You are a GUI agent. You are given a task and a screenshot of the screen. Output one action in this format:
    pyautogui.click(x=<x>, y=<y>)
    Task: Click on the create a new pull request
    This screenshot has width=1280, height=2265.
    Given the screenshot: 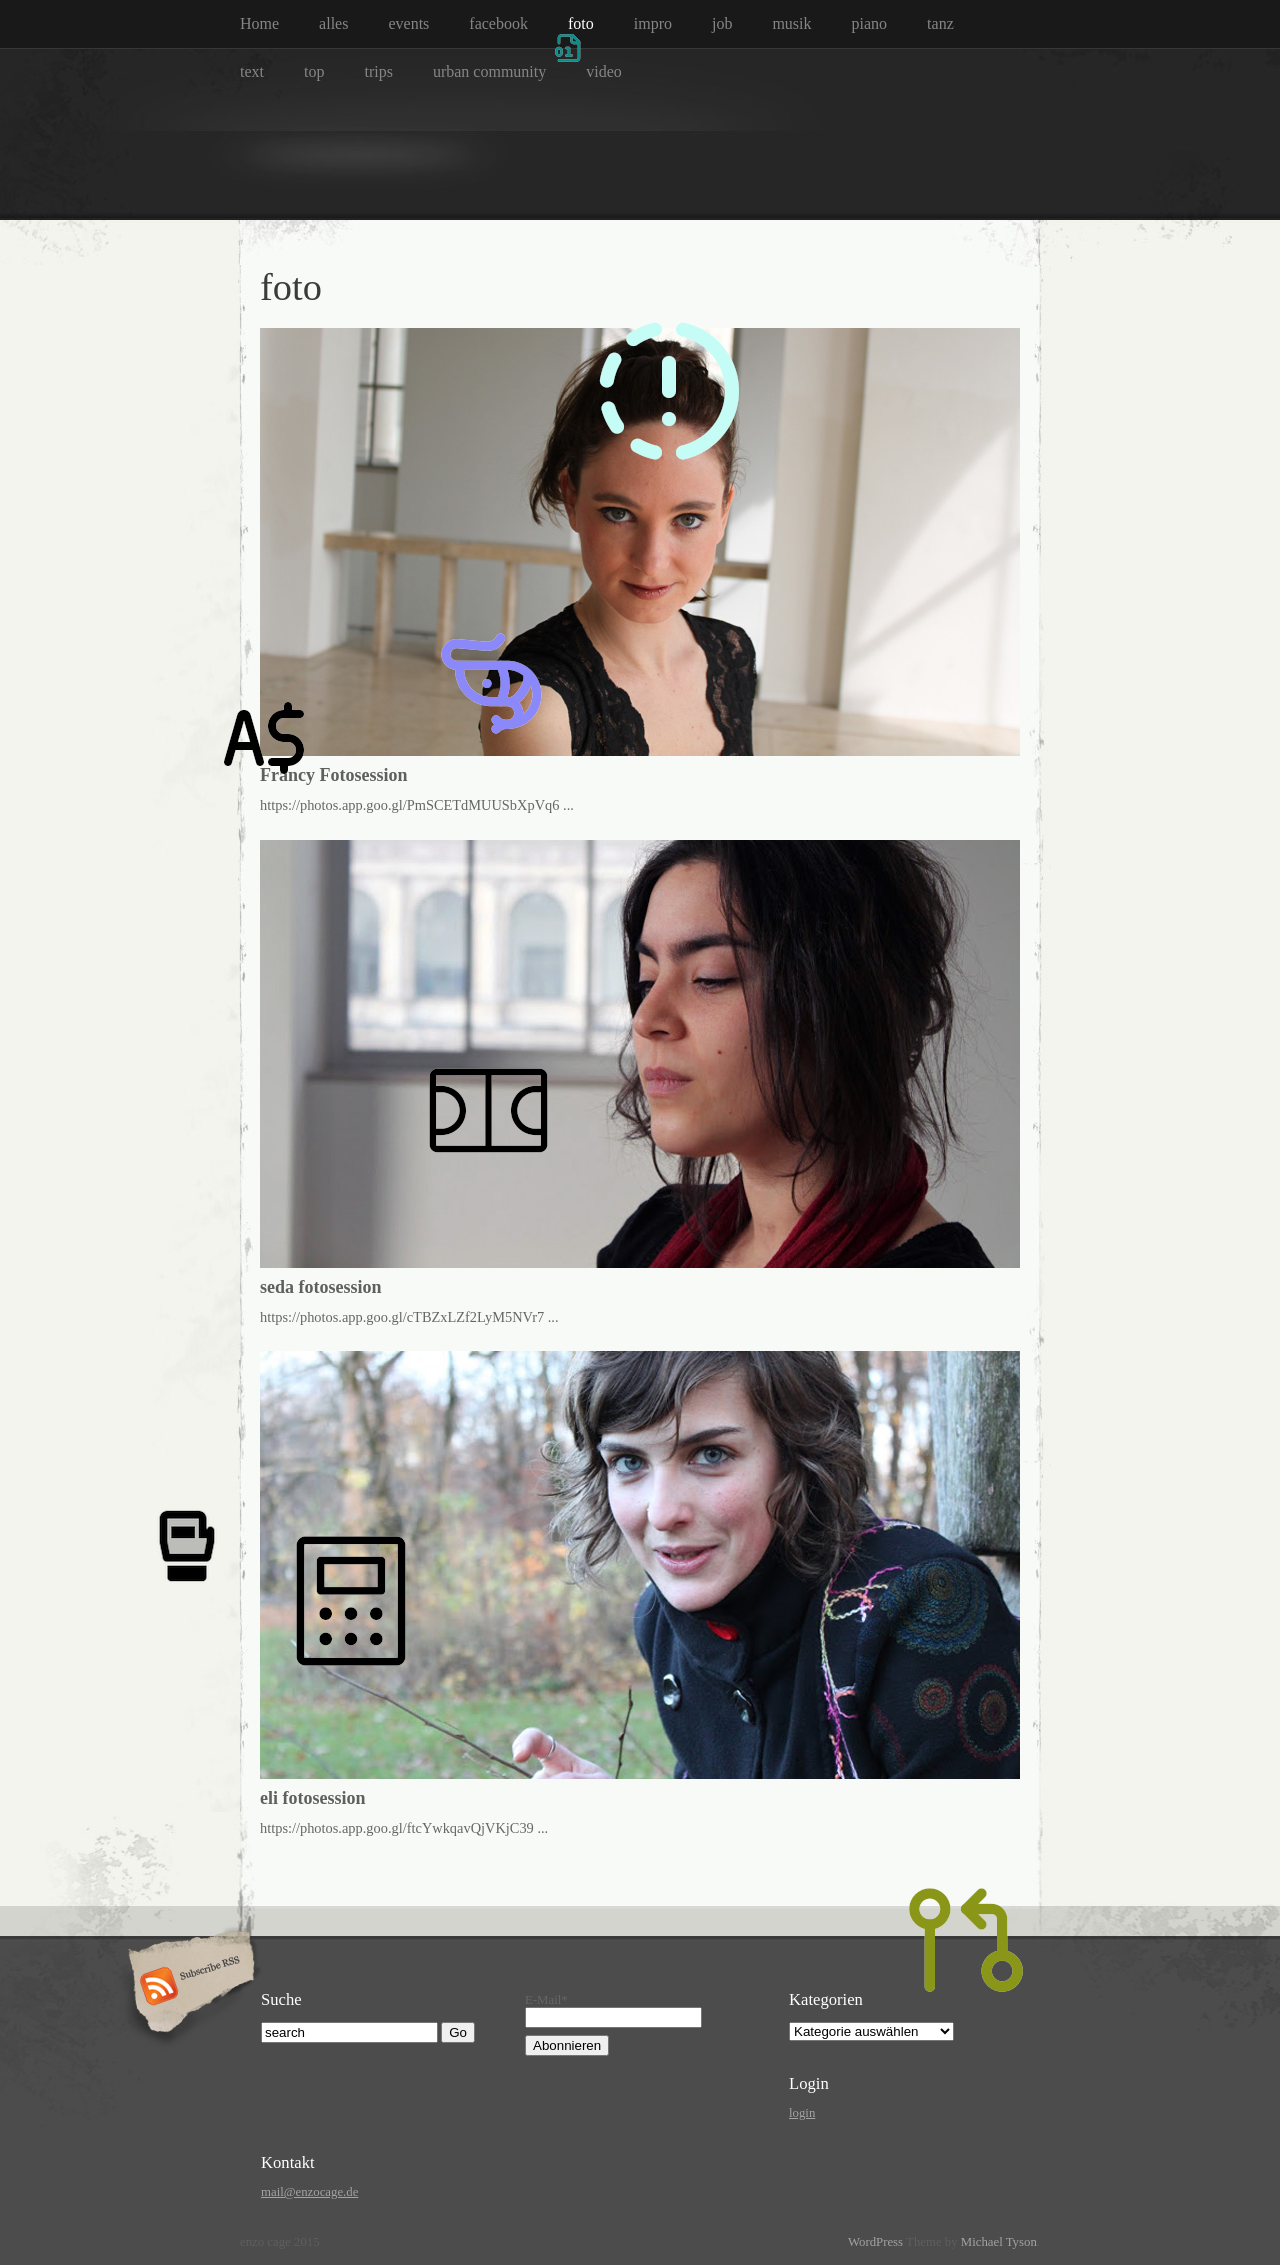 What is the action you would take?
    pyautogui.click(x=966, y=1940)
    